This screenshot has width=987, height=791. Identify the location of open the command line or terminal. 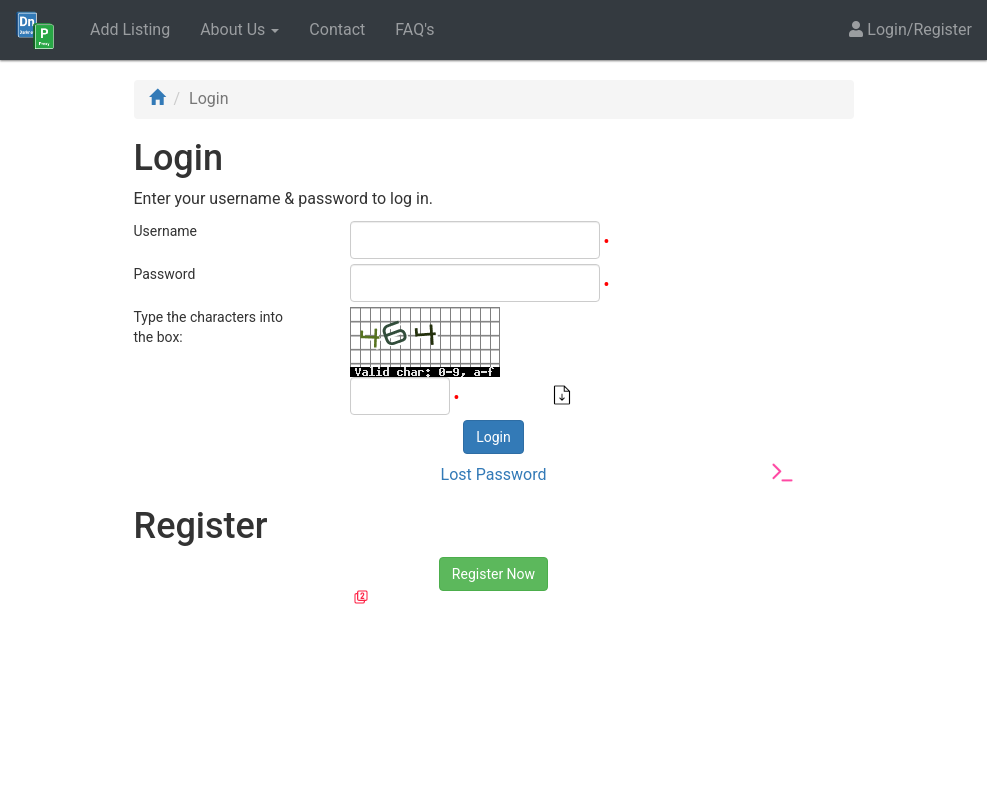
(782, 472).